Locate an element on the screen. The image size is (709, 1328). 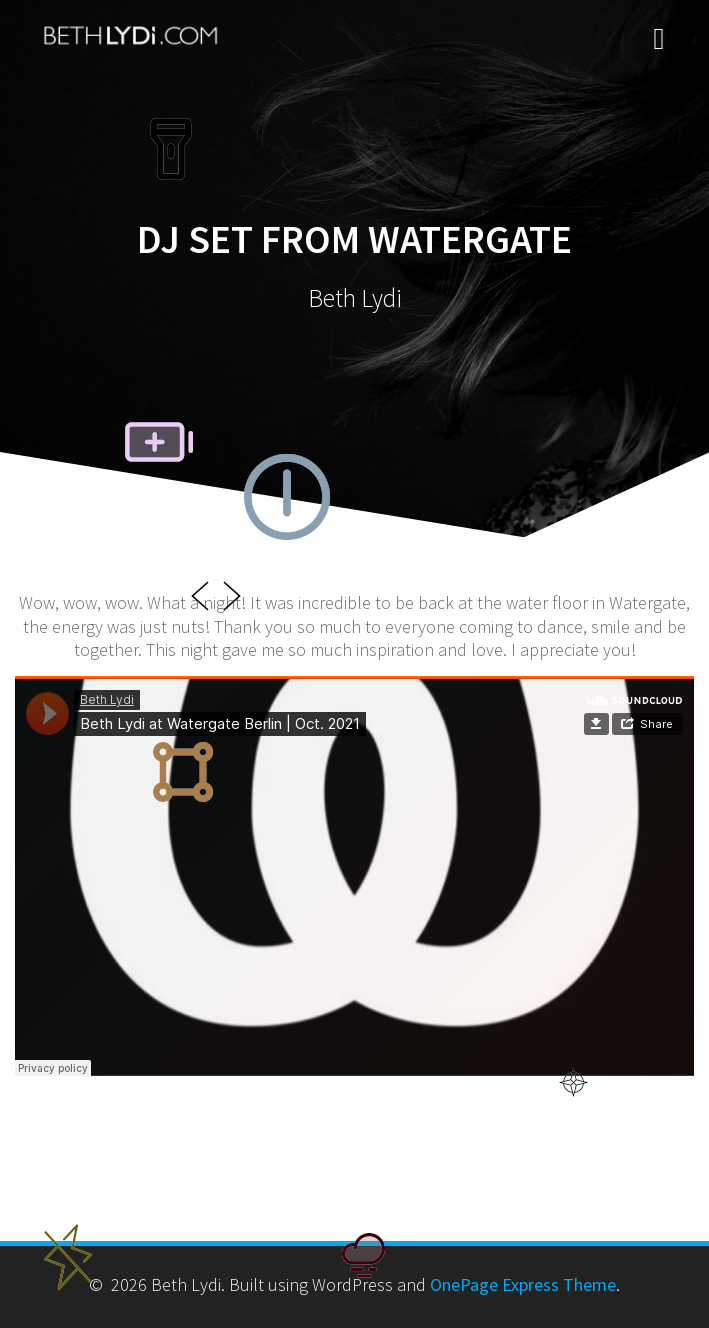
view or edit source code is located at coordinates (216, 596).